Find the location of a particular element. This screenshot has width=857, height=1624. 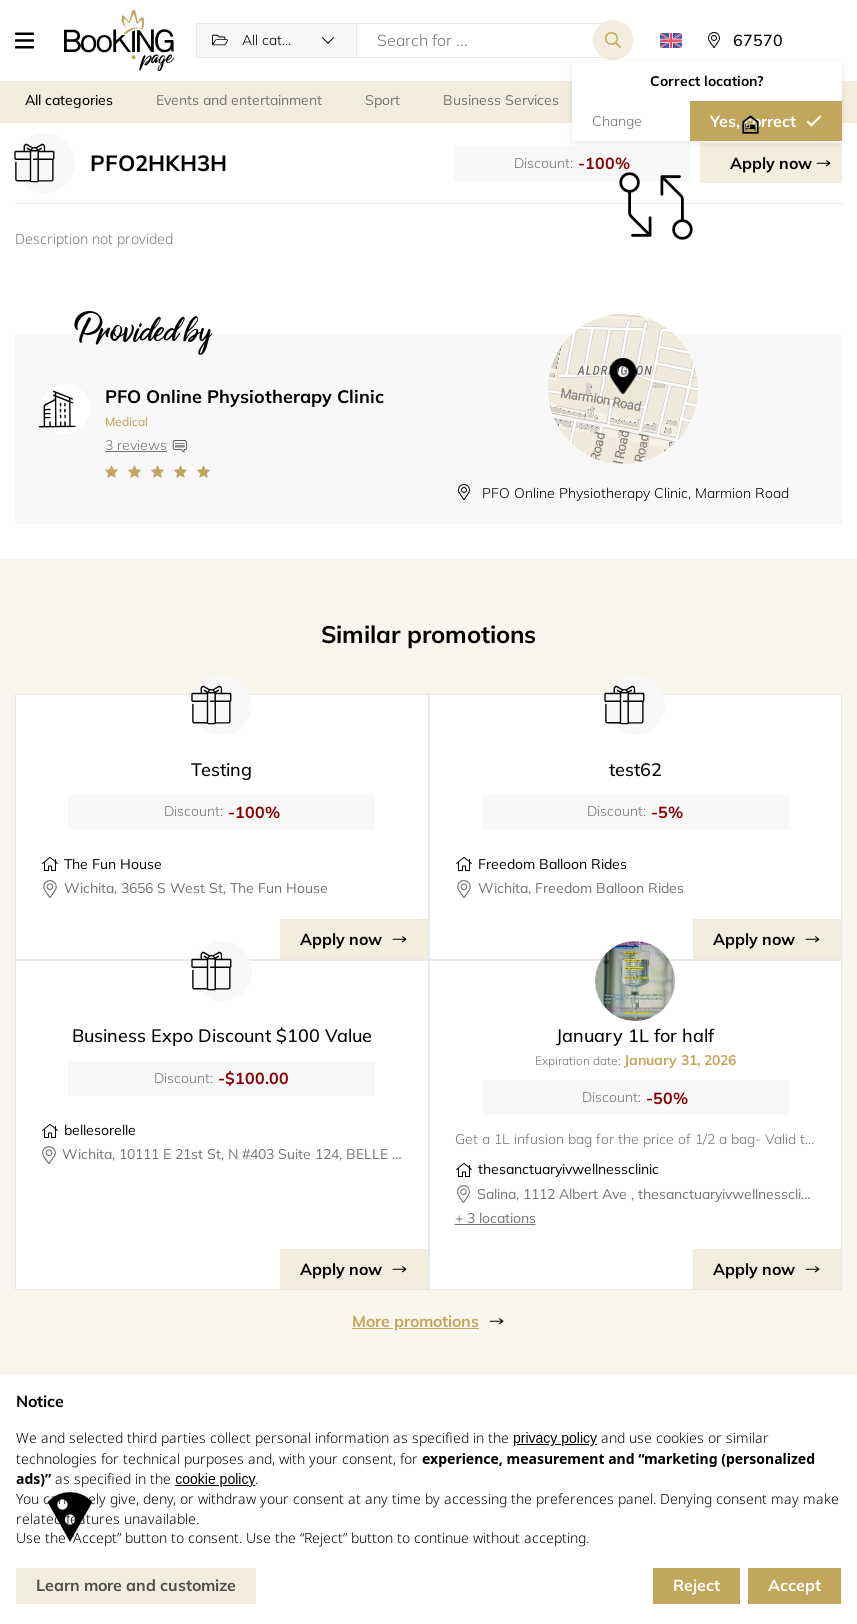

find nearby overnight shelters or accommodations is located at coordinates (750, 124).